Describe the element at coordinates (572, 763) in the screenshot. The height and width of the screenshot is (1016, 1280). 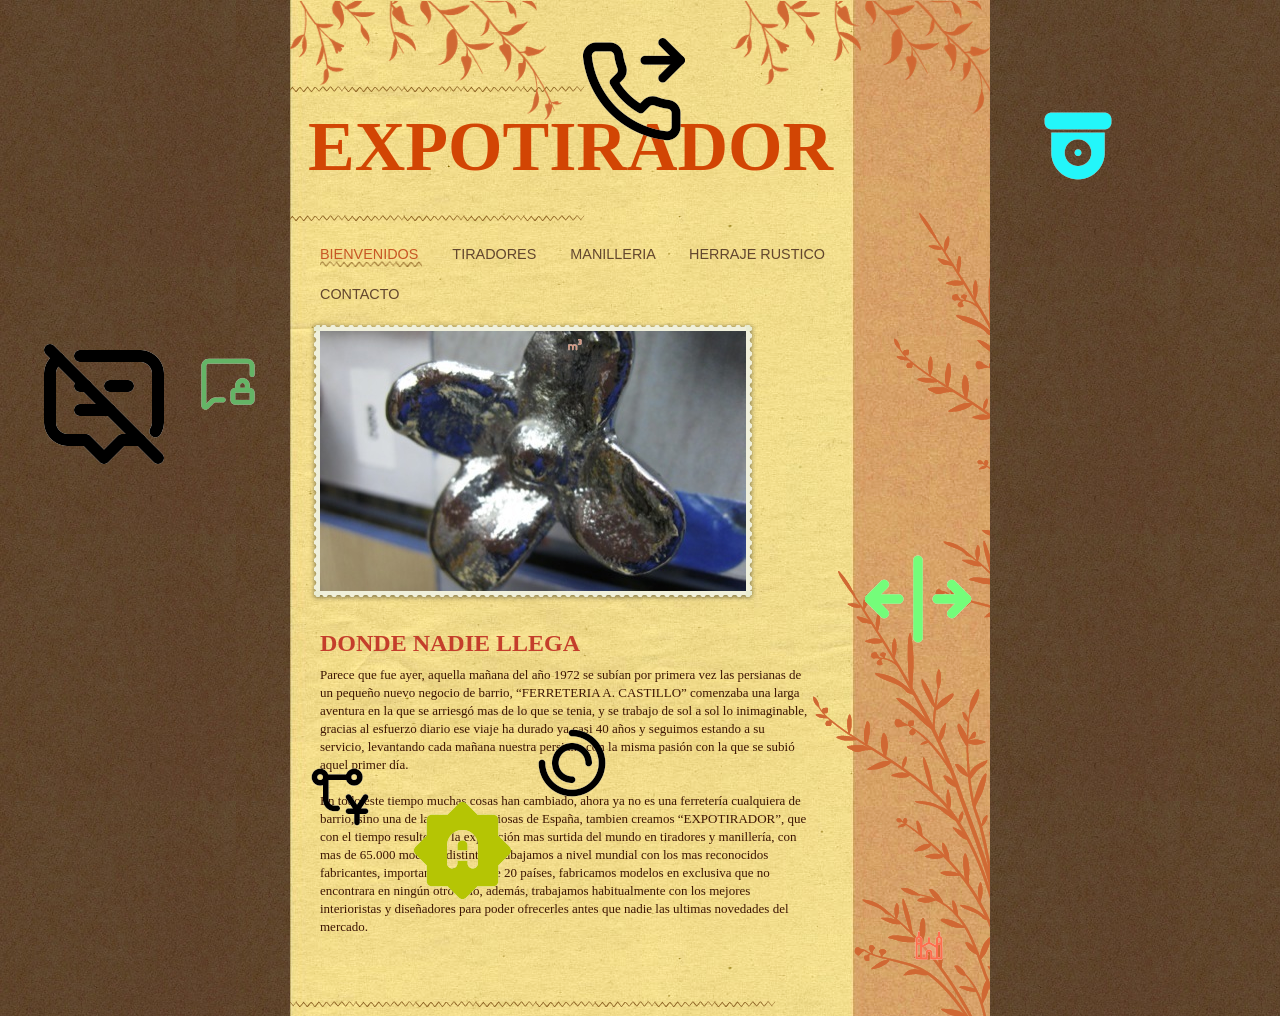
I see `indicates content is loading` at that location.